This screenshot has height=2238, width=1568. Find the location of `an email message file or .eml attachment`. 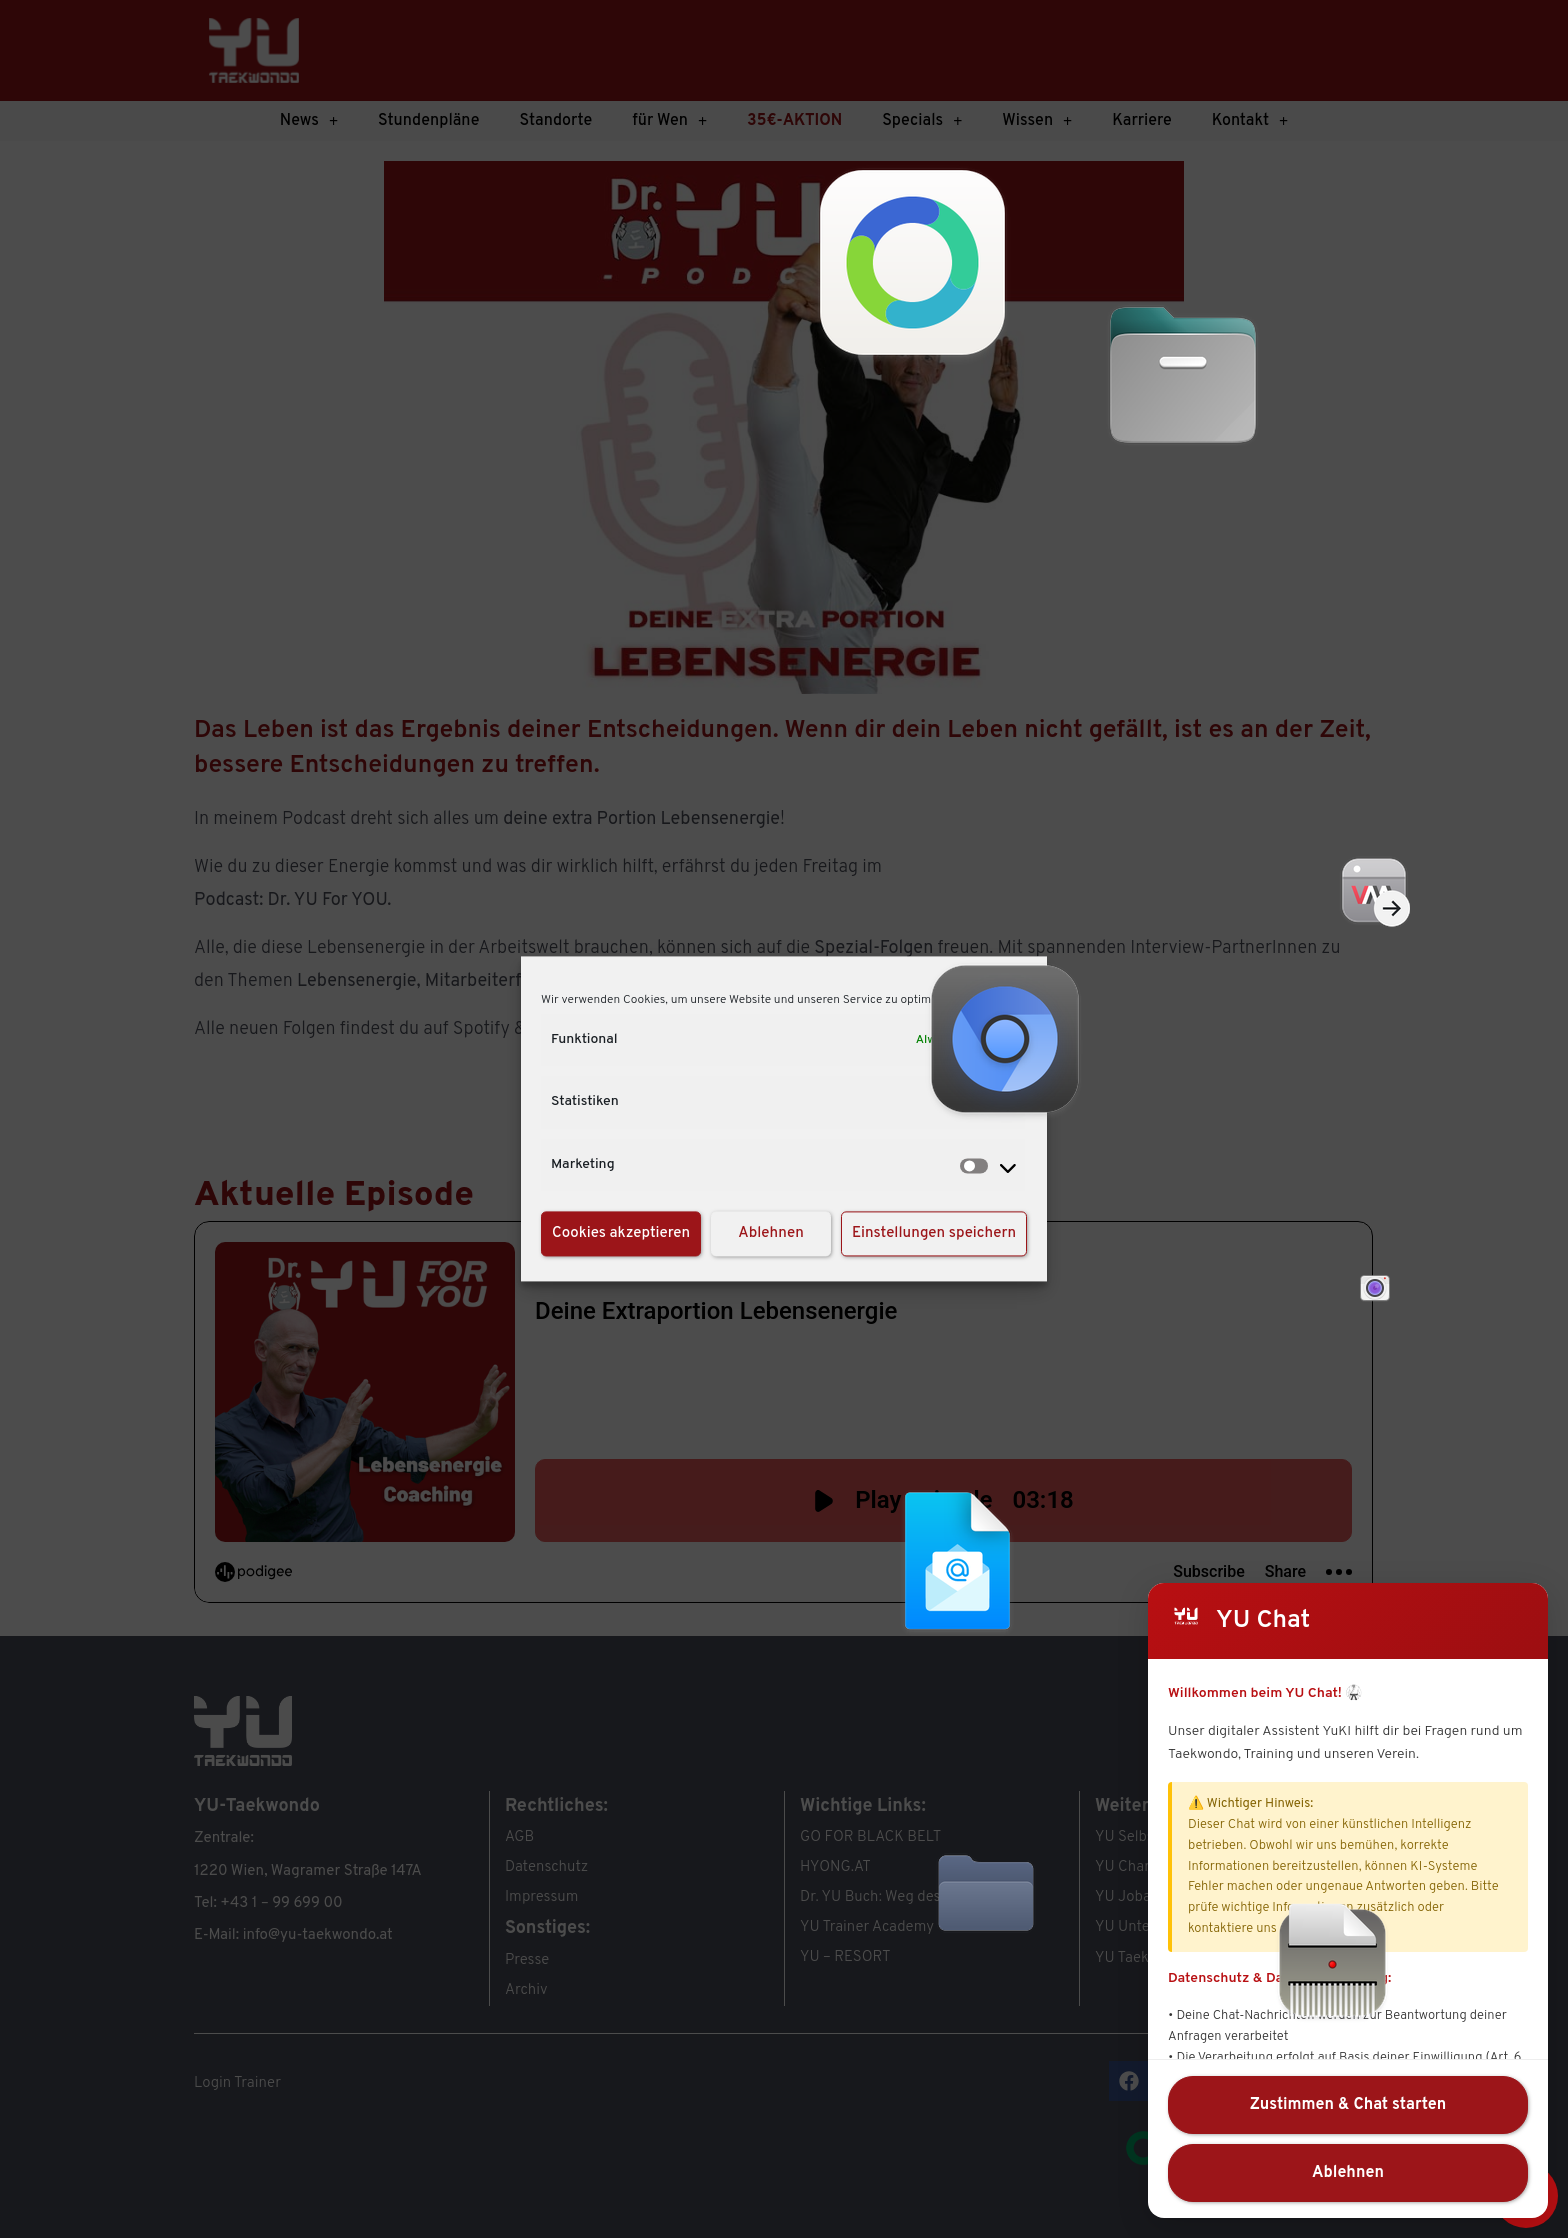

an email message file or .eml attachment is located at coordinates (957, 1563).